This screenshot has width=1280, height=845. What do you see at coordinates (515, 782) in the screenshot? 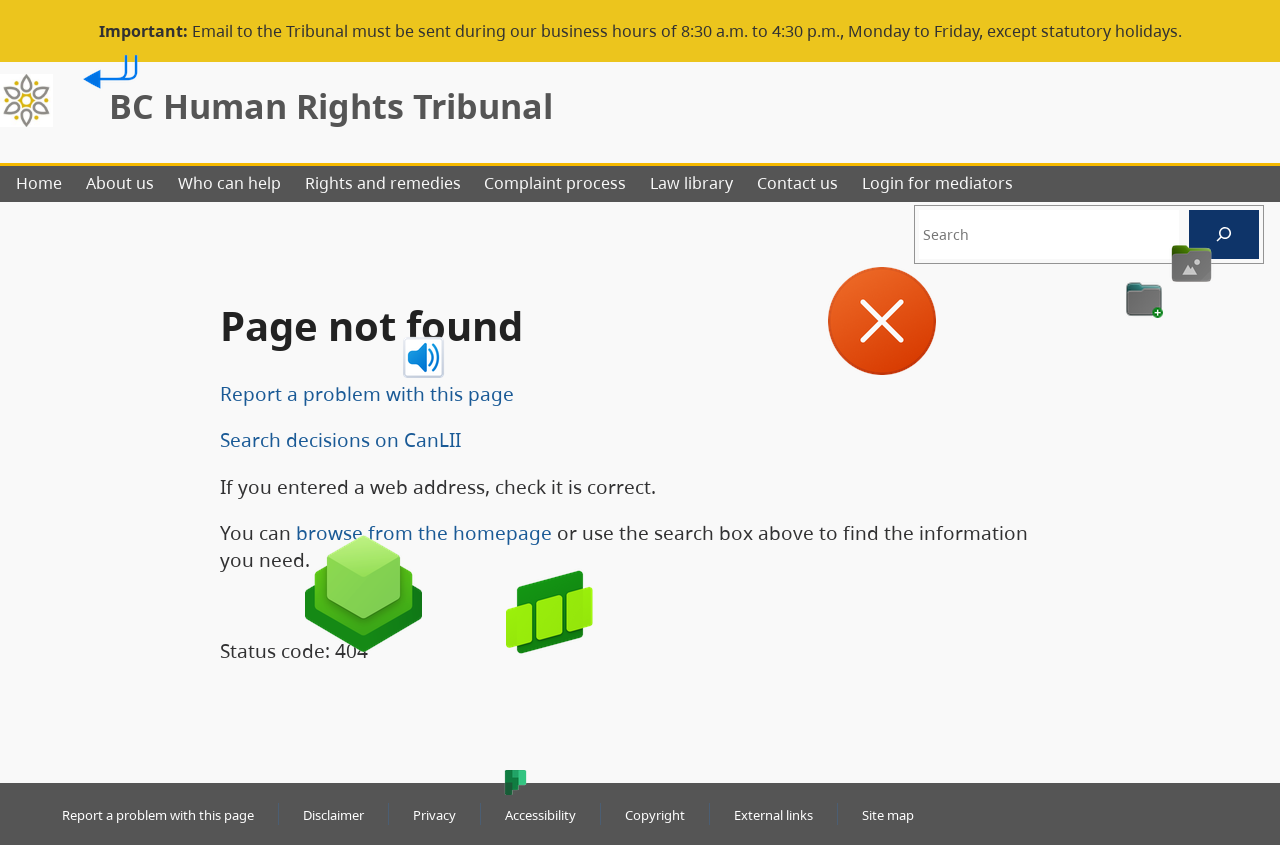
I see `open microsoft planner app` at bounding box center [515, 782].